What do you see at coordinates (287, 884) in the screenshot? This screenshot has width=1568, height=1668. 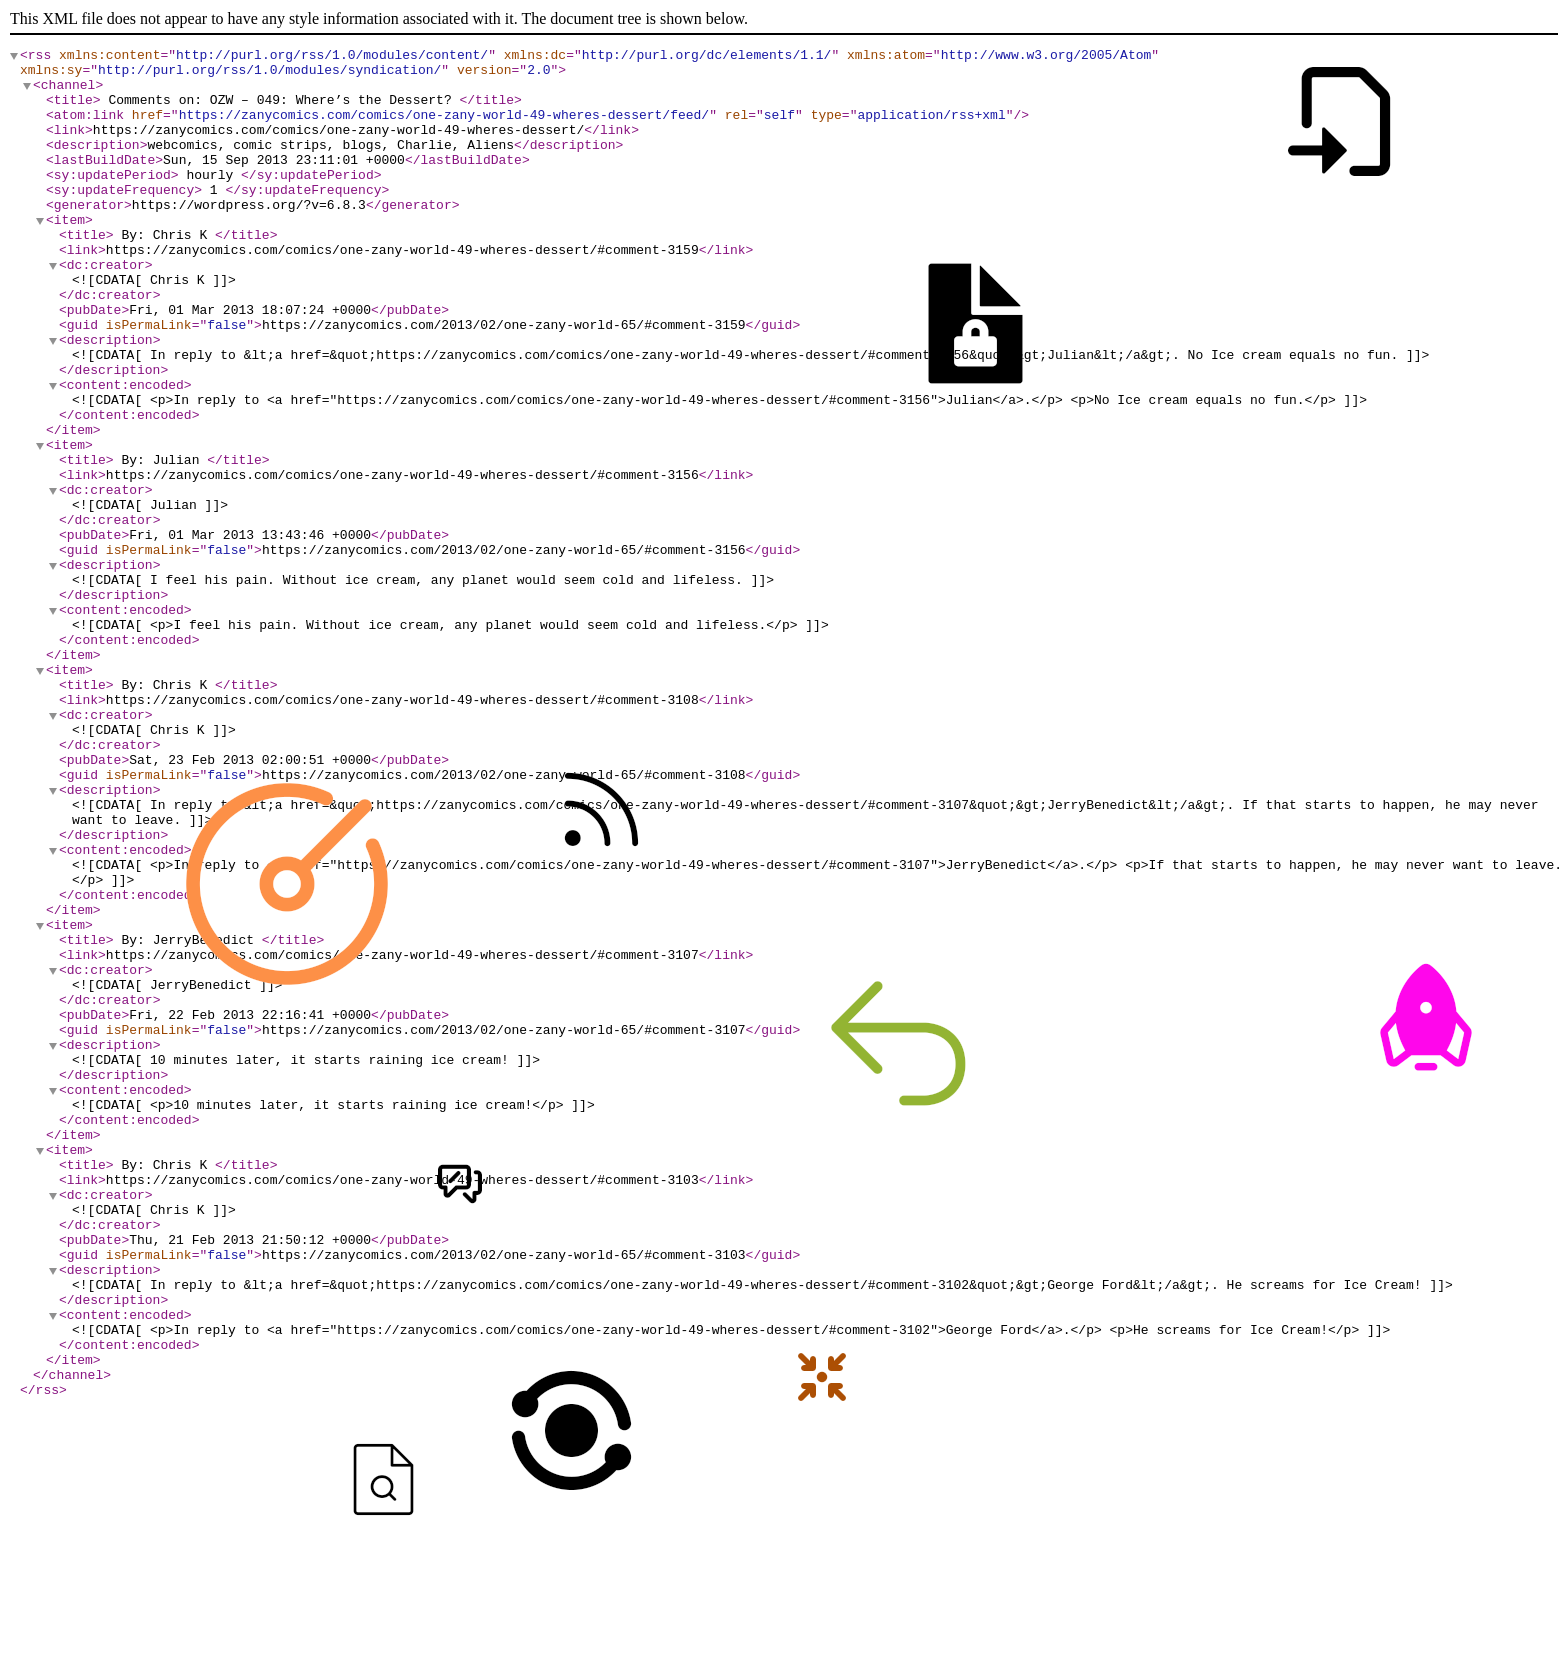 I see `view performance metrics or usage statistics` at bounding box center [287, 884].